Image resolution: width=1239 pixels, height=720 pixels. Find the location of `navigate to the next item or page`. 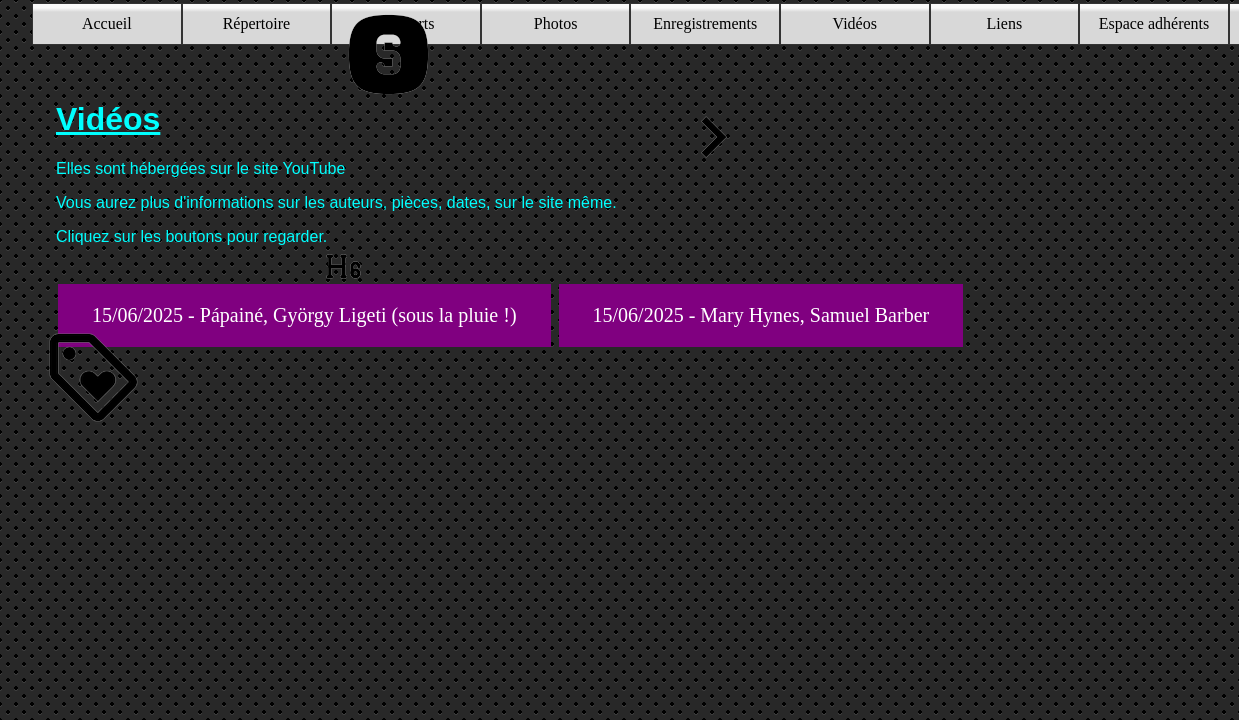

navigate to the next item or page is located at coordinates (713, 137).